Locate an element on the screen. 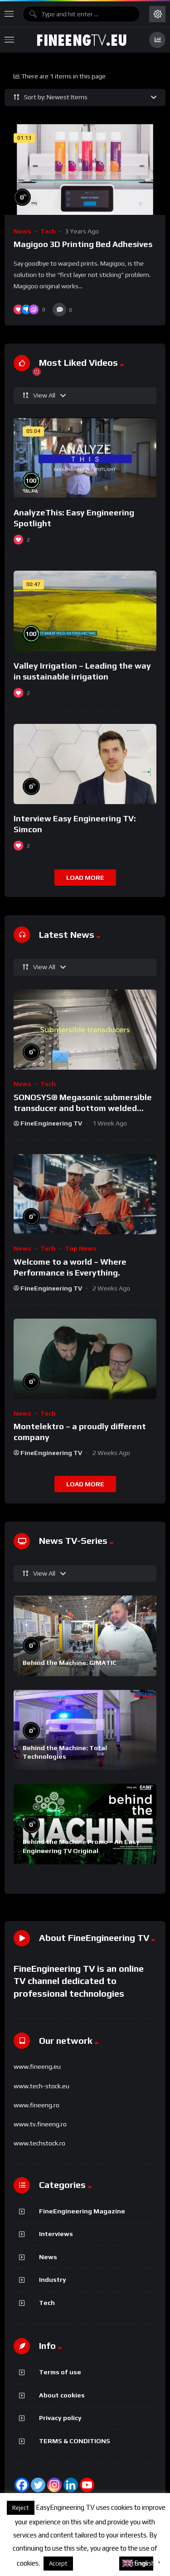 The width and height of the screenshot is (170, 2576). go to the last item or page is located at coordinates (146, 772).